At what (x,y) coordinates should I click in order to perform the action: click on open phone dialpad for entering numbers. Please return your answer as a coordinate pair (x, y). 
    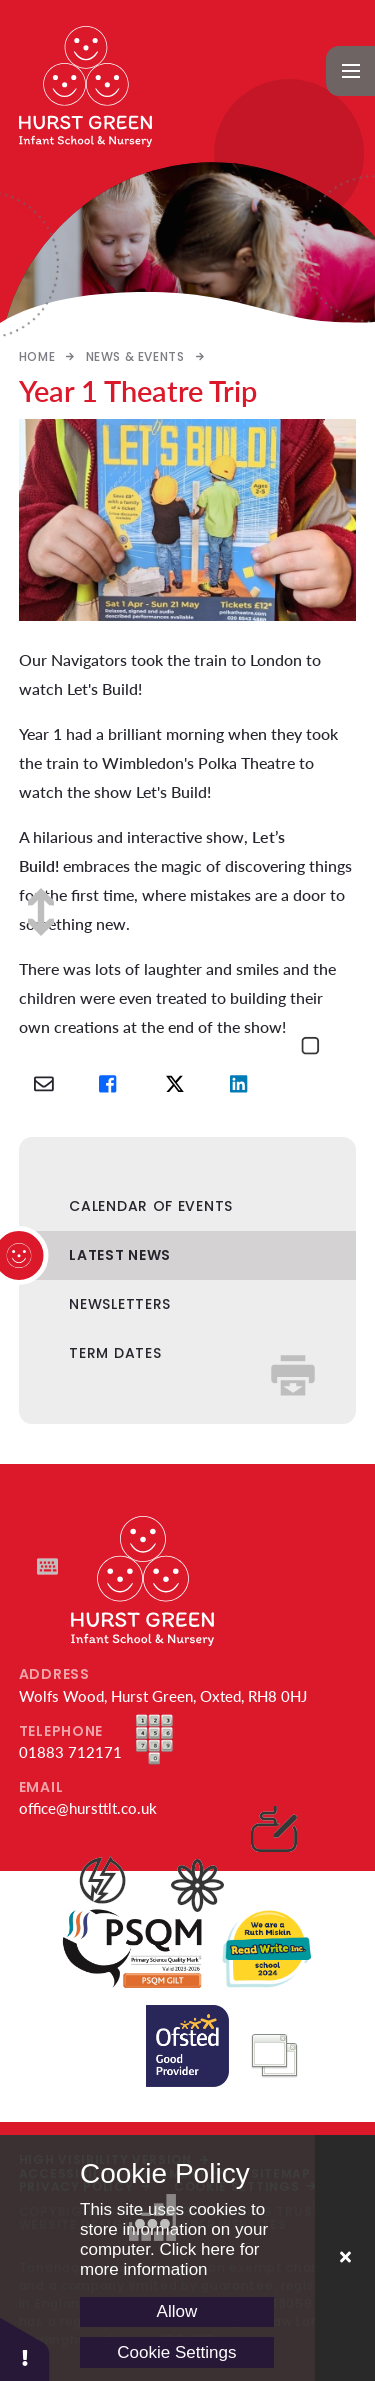
    Looking at the image, I should click on (154, 1739).